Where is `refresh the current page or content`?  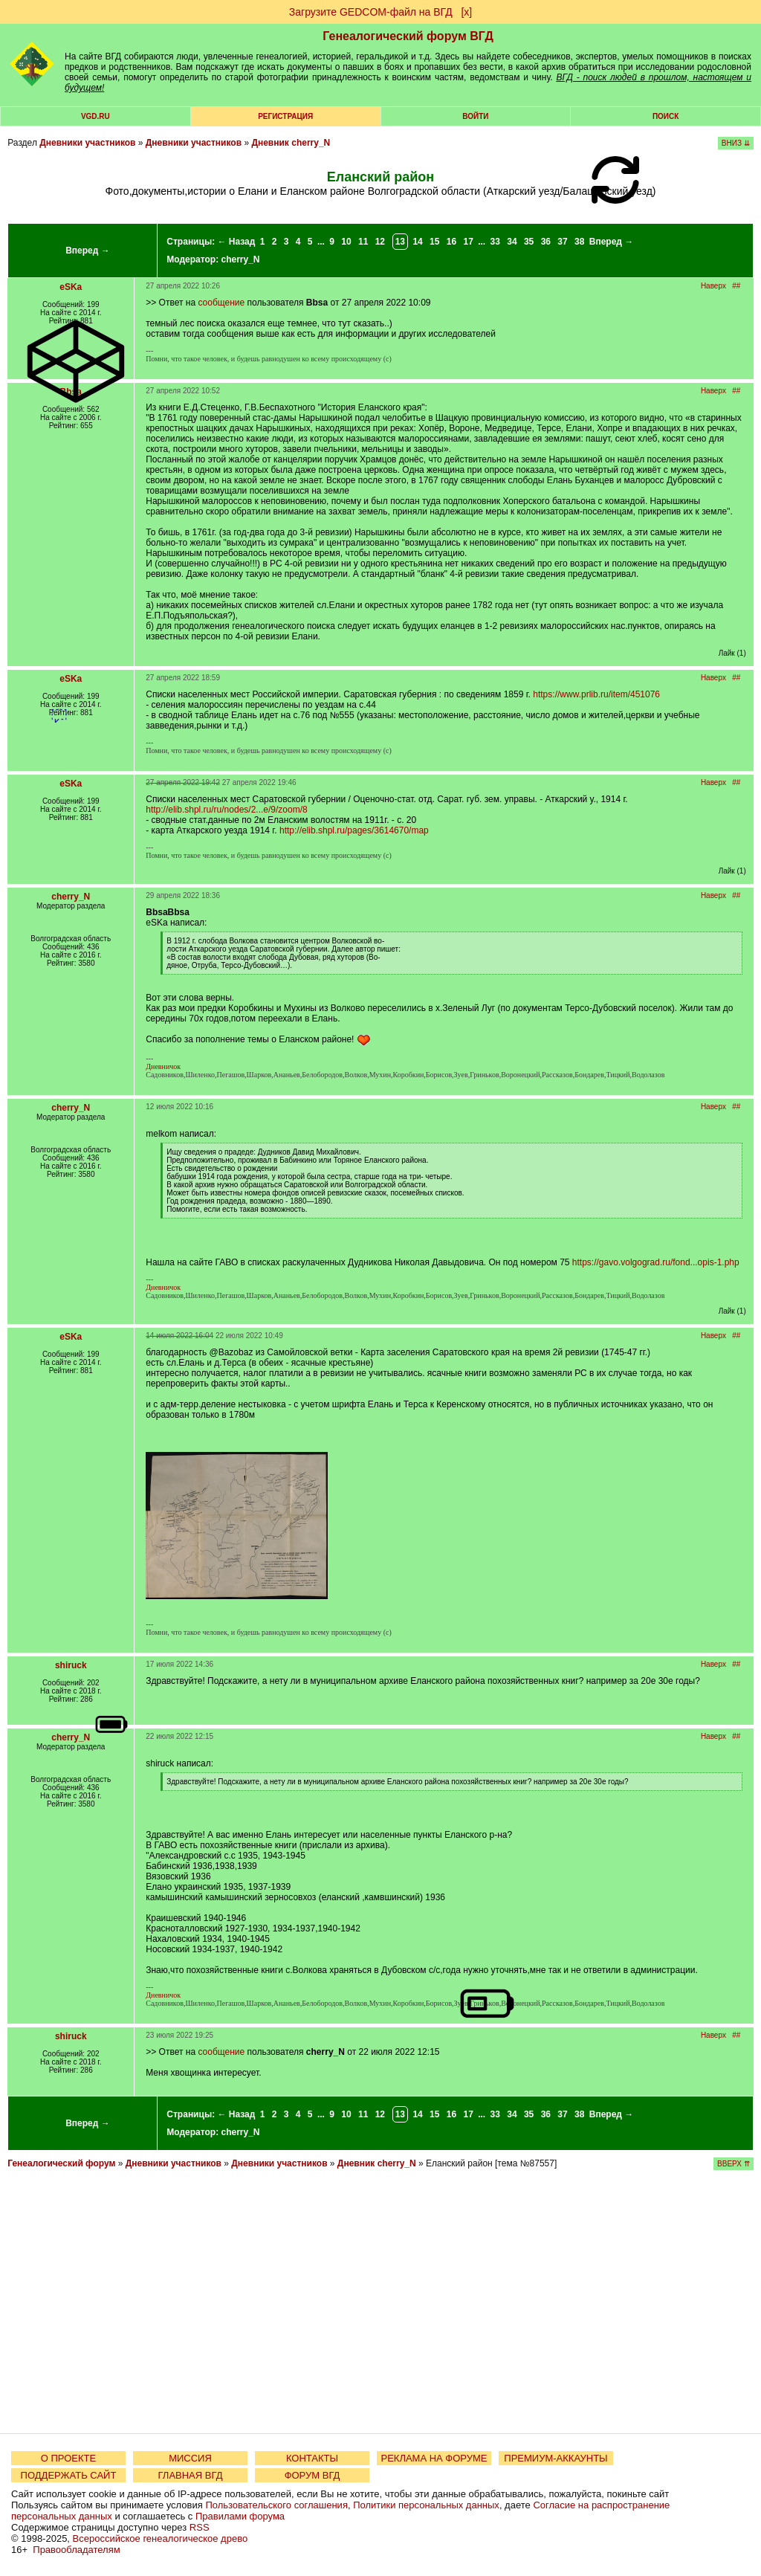
refresh the current page or content is located at coordinates (615, 180).